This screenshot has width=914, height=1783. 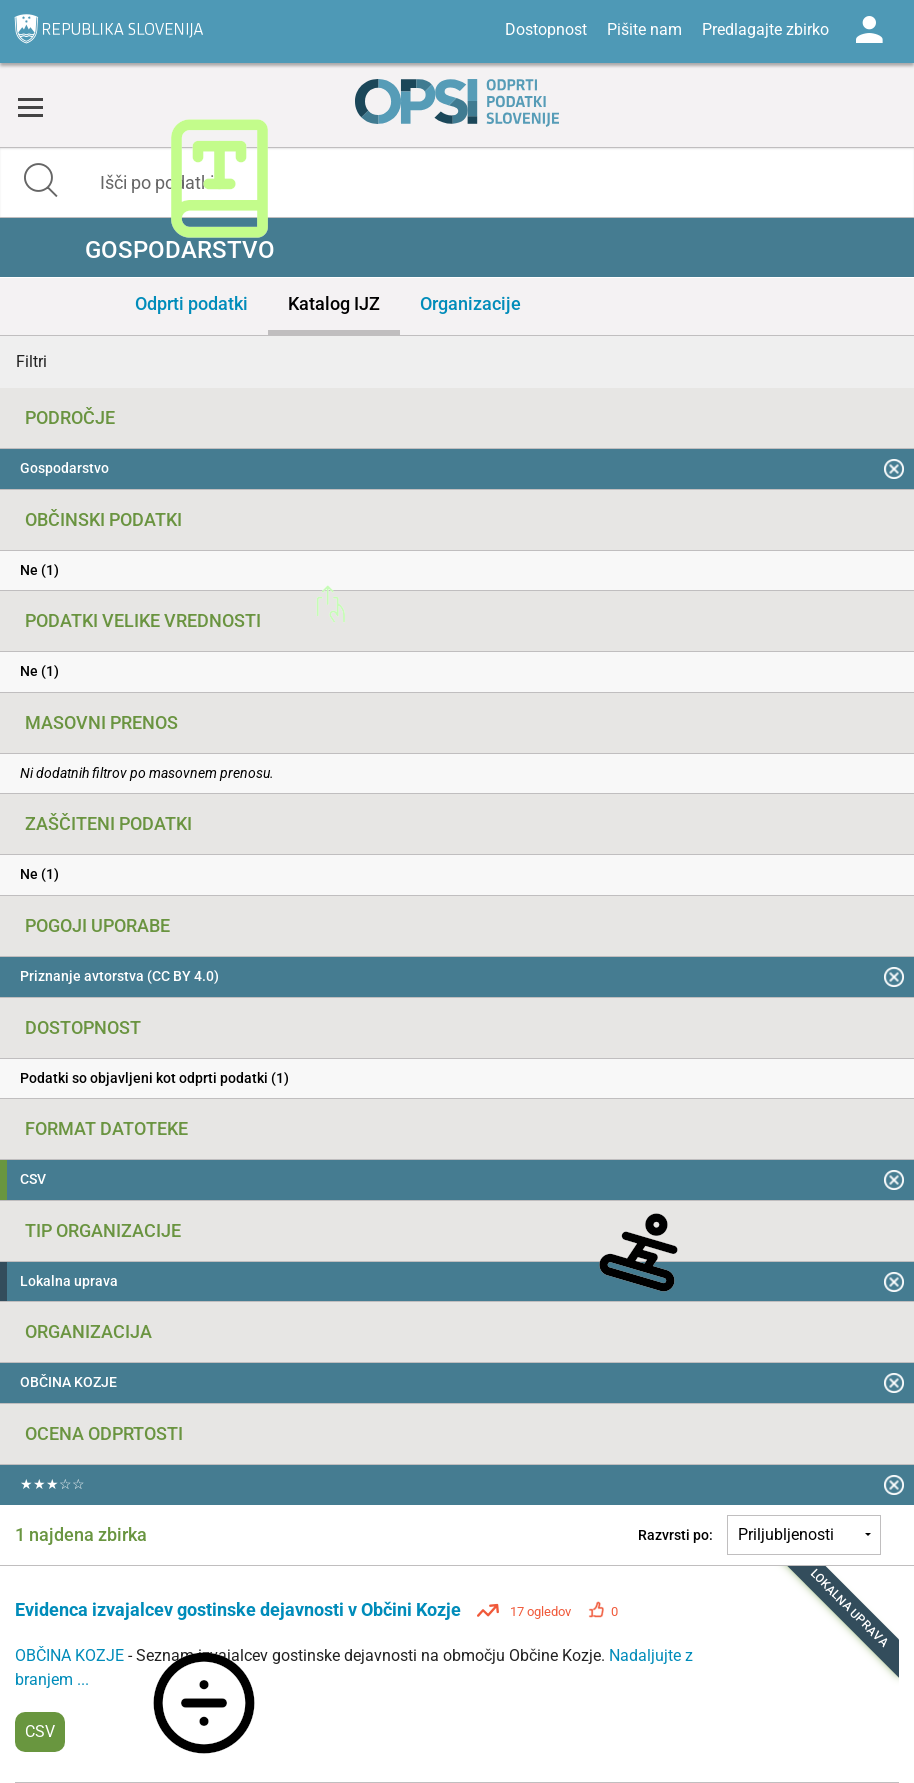 What do you see at coordinates (219, 178) in the screenshot?
I see `access text formatting options` at bounding box center [219, 178].